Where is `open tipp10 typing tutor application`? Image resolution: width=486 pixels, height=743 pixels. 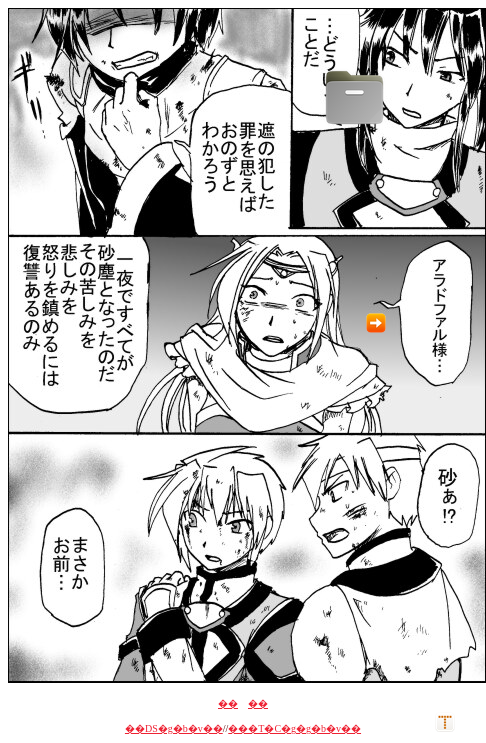
open tipp10 typing tutor application is located at coordinates (445, 722).